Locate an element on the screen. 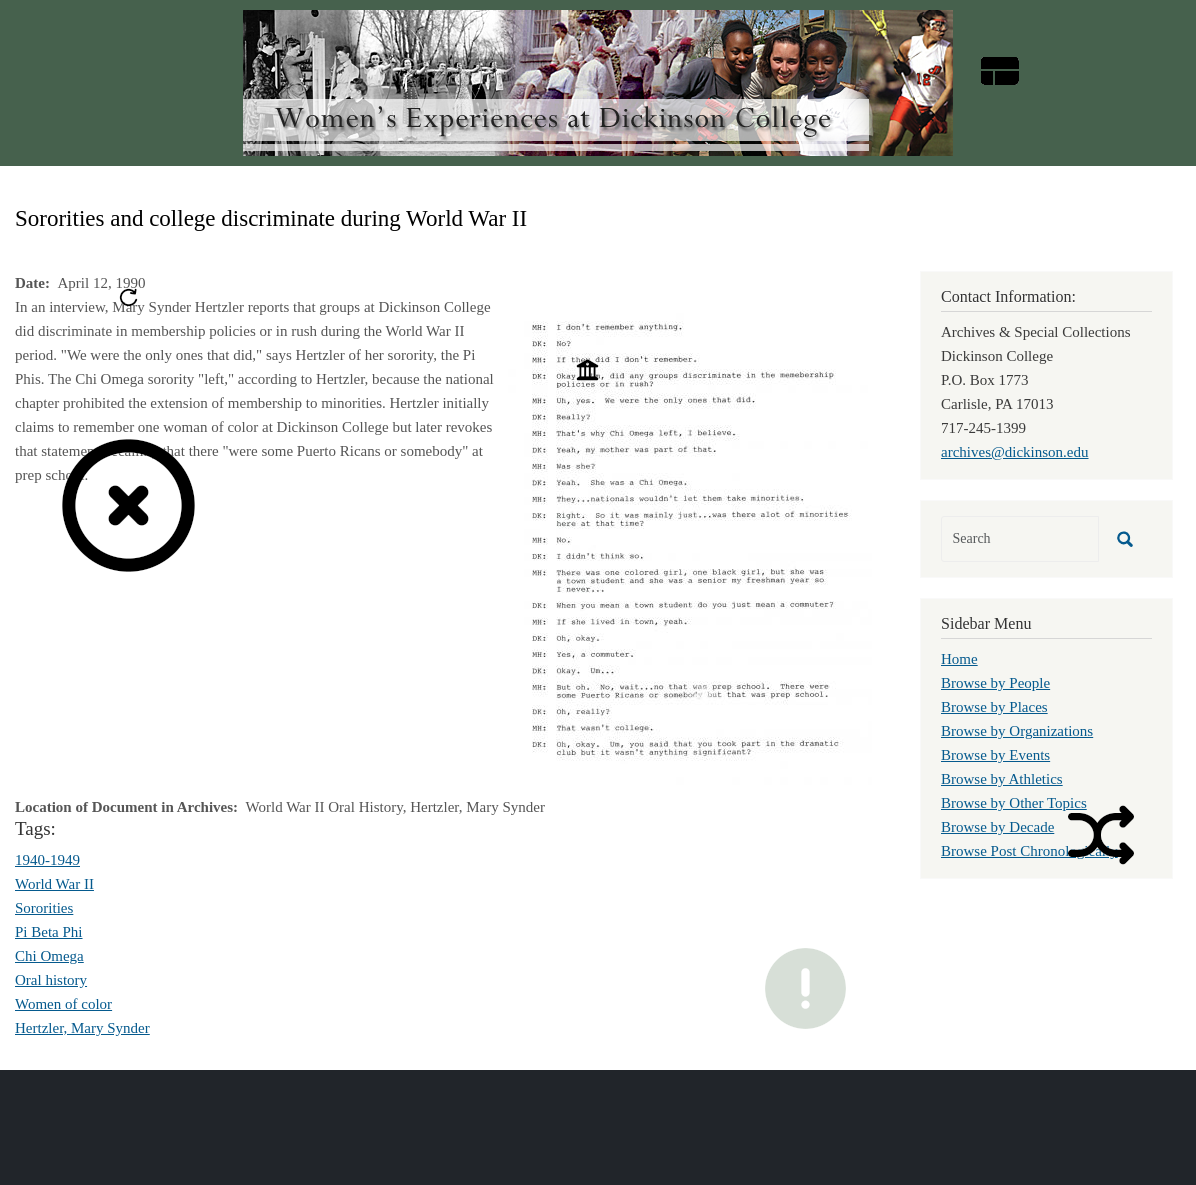 The height and width of the screenshot is (1185, 1196). access banking or financial services is located at coordinates (587, 369).